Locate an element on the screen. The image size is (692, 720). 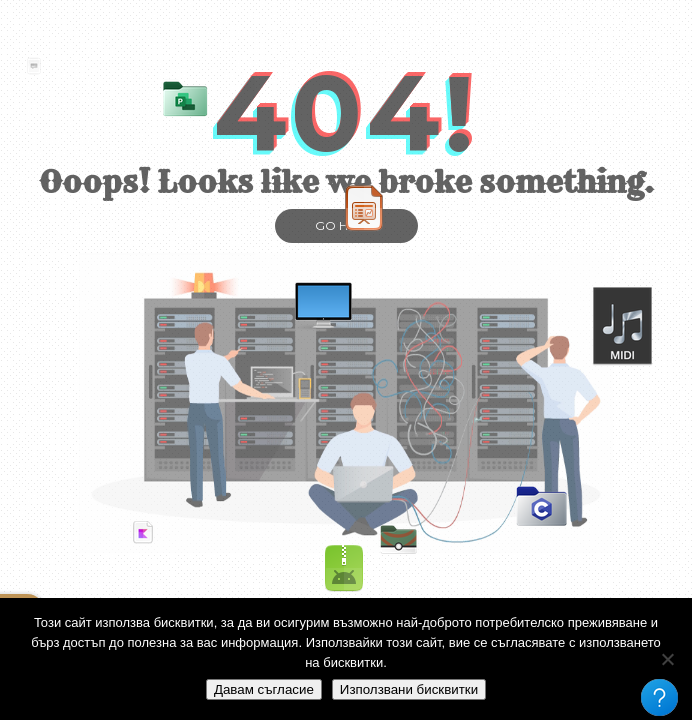
folder for pokémon nest ball related content is located at coordinates (398, 540).